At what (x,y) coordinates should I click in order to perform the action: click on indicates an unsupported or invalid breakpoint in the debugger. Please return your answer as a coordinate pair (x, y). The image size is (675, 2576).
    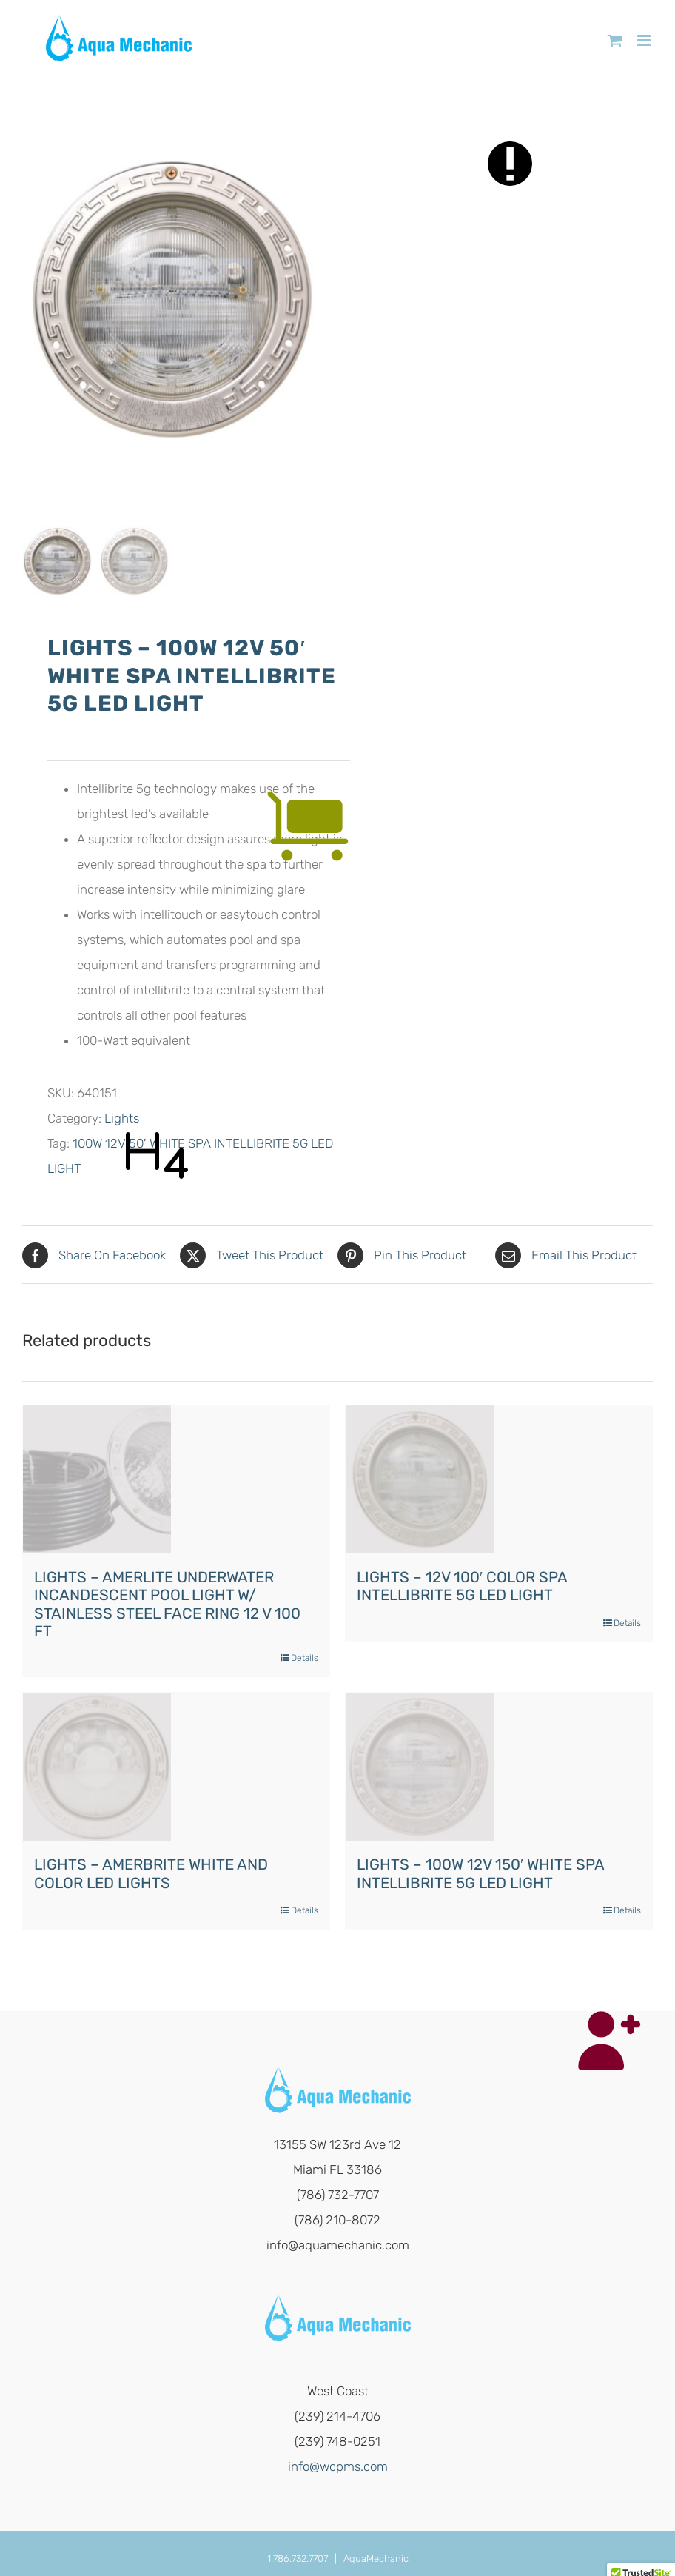
    Looking at the image, I should click on (510, 164).